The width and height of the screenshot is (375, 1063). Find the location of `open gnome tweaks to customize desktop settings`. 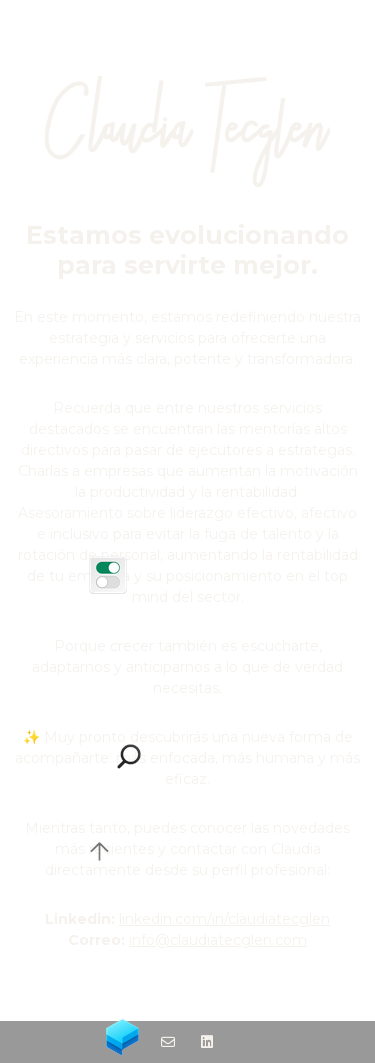

open gnome tweaks to customize desktop settings is located at coordinates (108, 575).